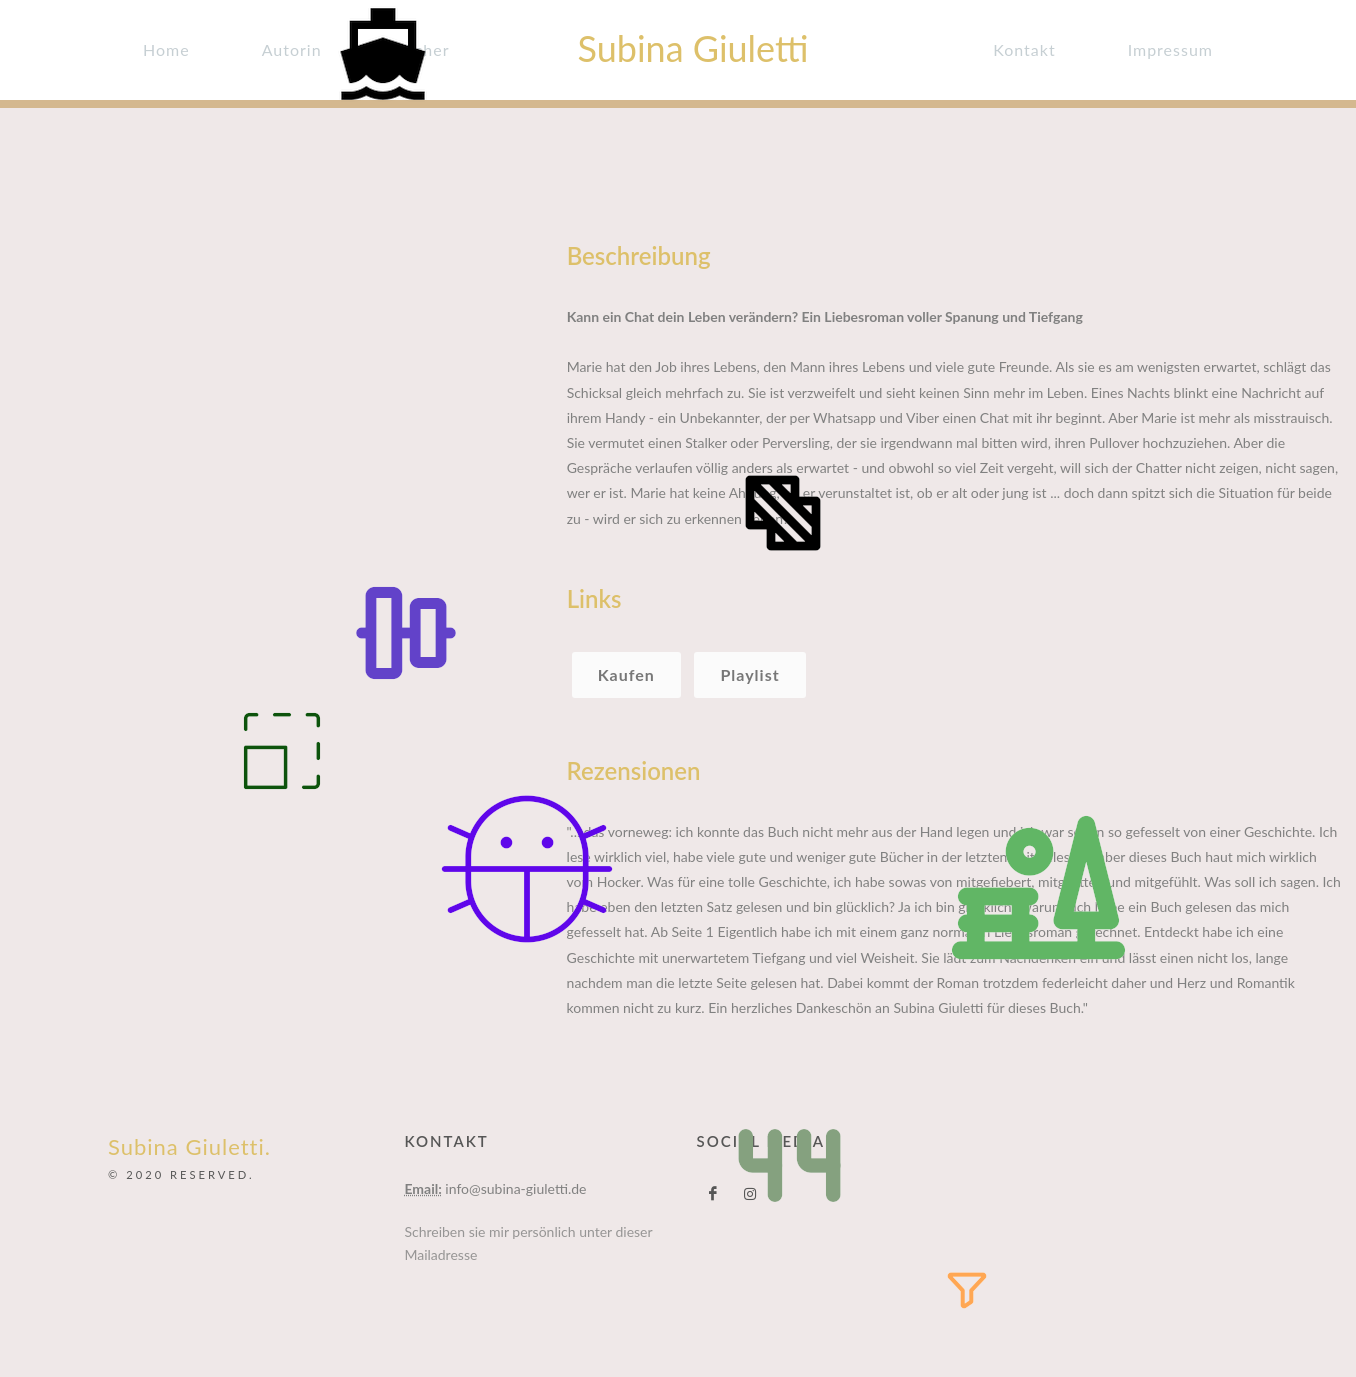 The width and height of the screenshot is (1356, 1377). I want to click on align objects to vertical center, so click(406, 633).